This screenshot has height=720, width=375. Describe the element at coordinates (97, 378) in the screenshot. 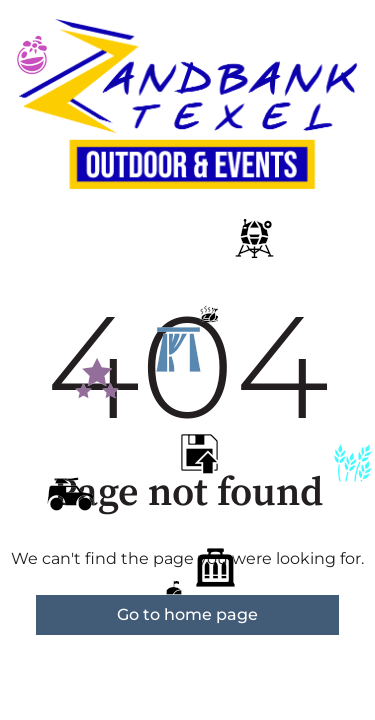

I see `view your ratings or reviews` at that location.